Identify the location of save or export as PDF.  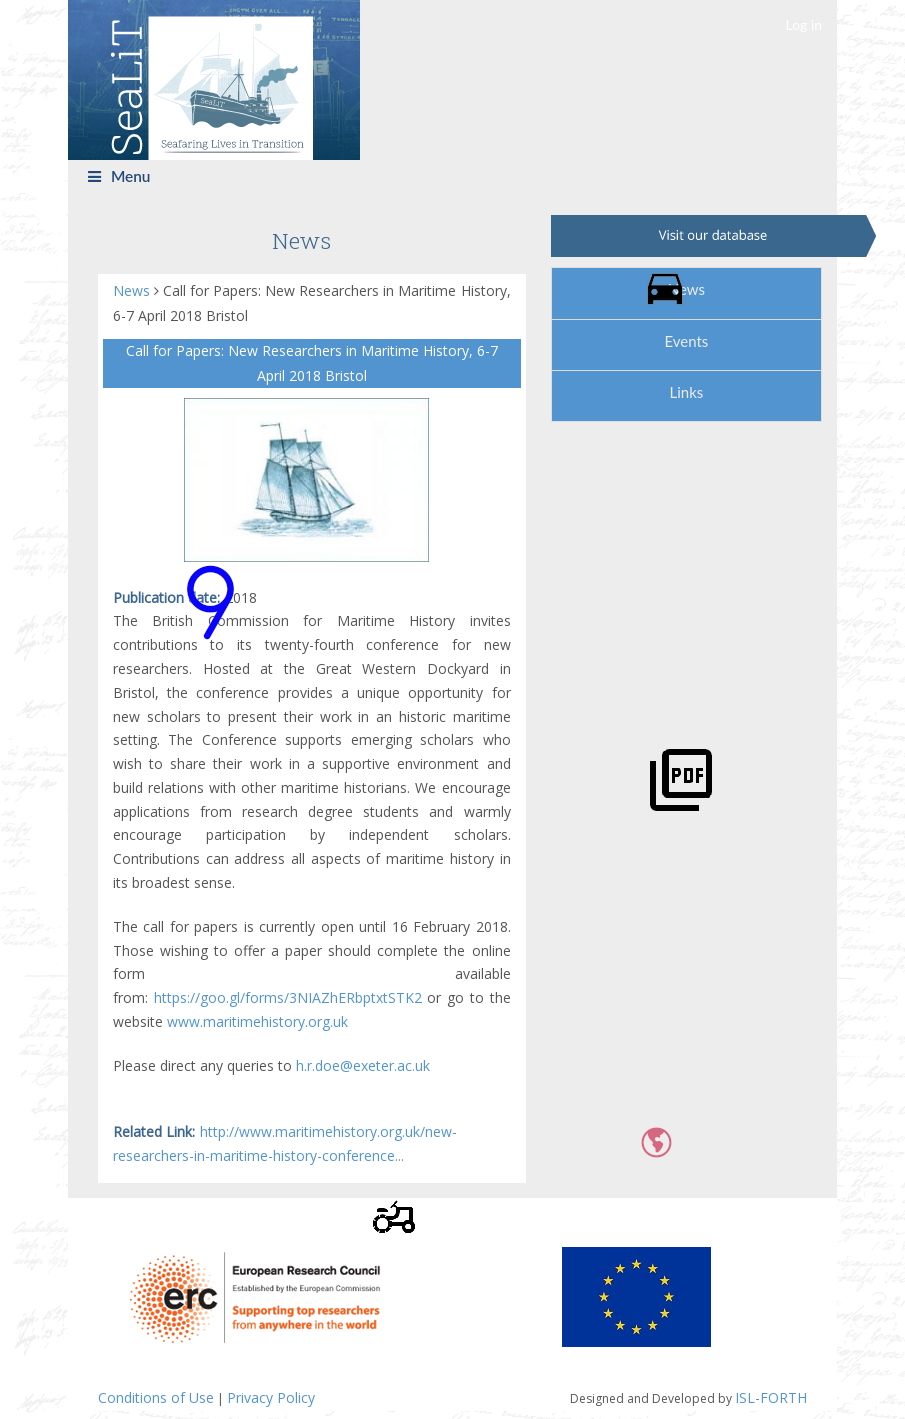
(681, 780).